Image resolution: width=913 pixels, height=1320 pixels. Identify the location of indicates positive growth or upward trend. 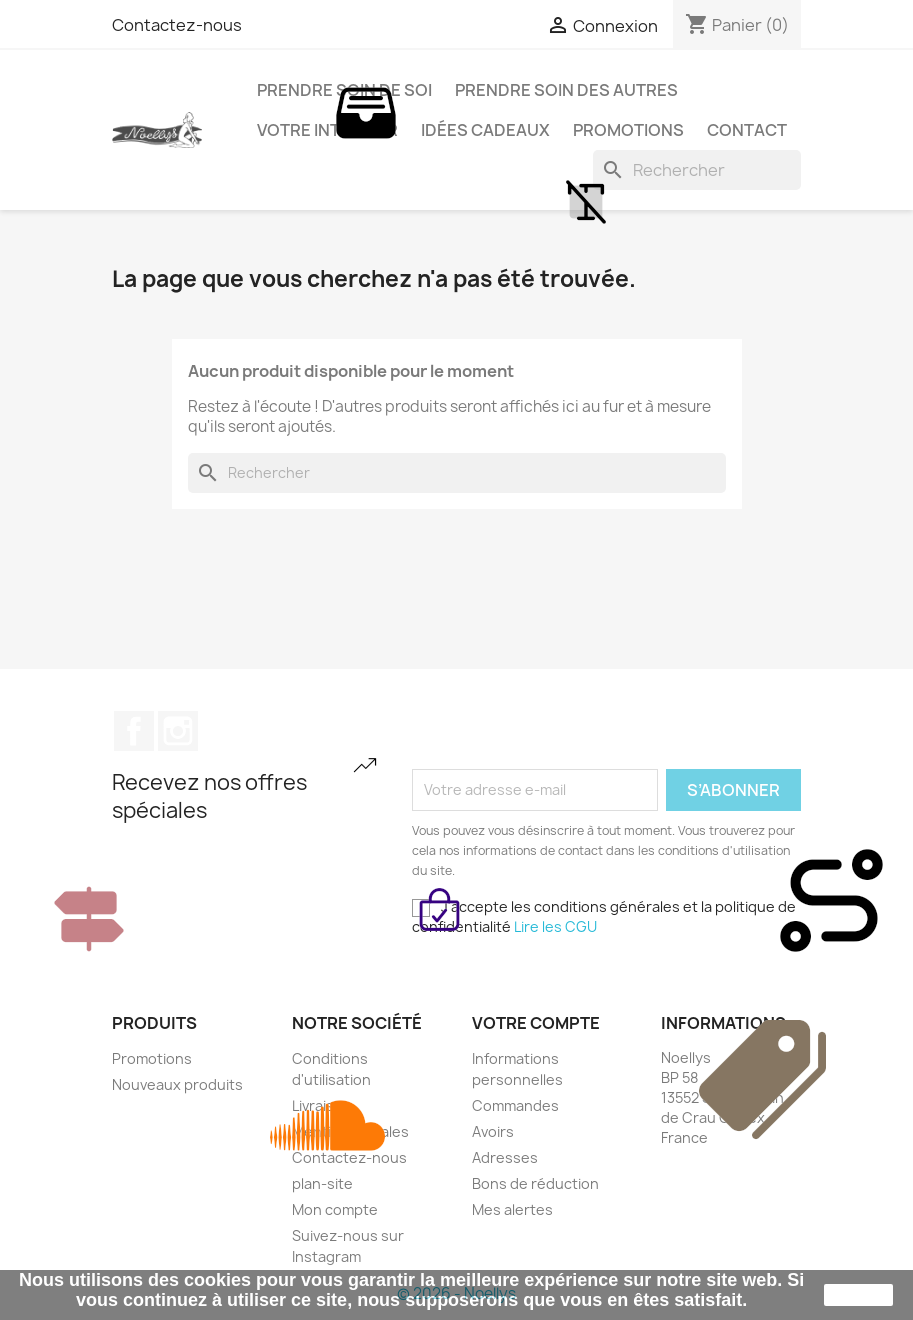
(365, 766).